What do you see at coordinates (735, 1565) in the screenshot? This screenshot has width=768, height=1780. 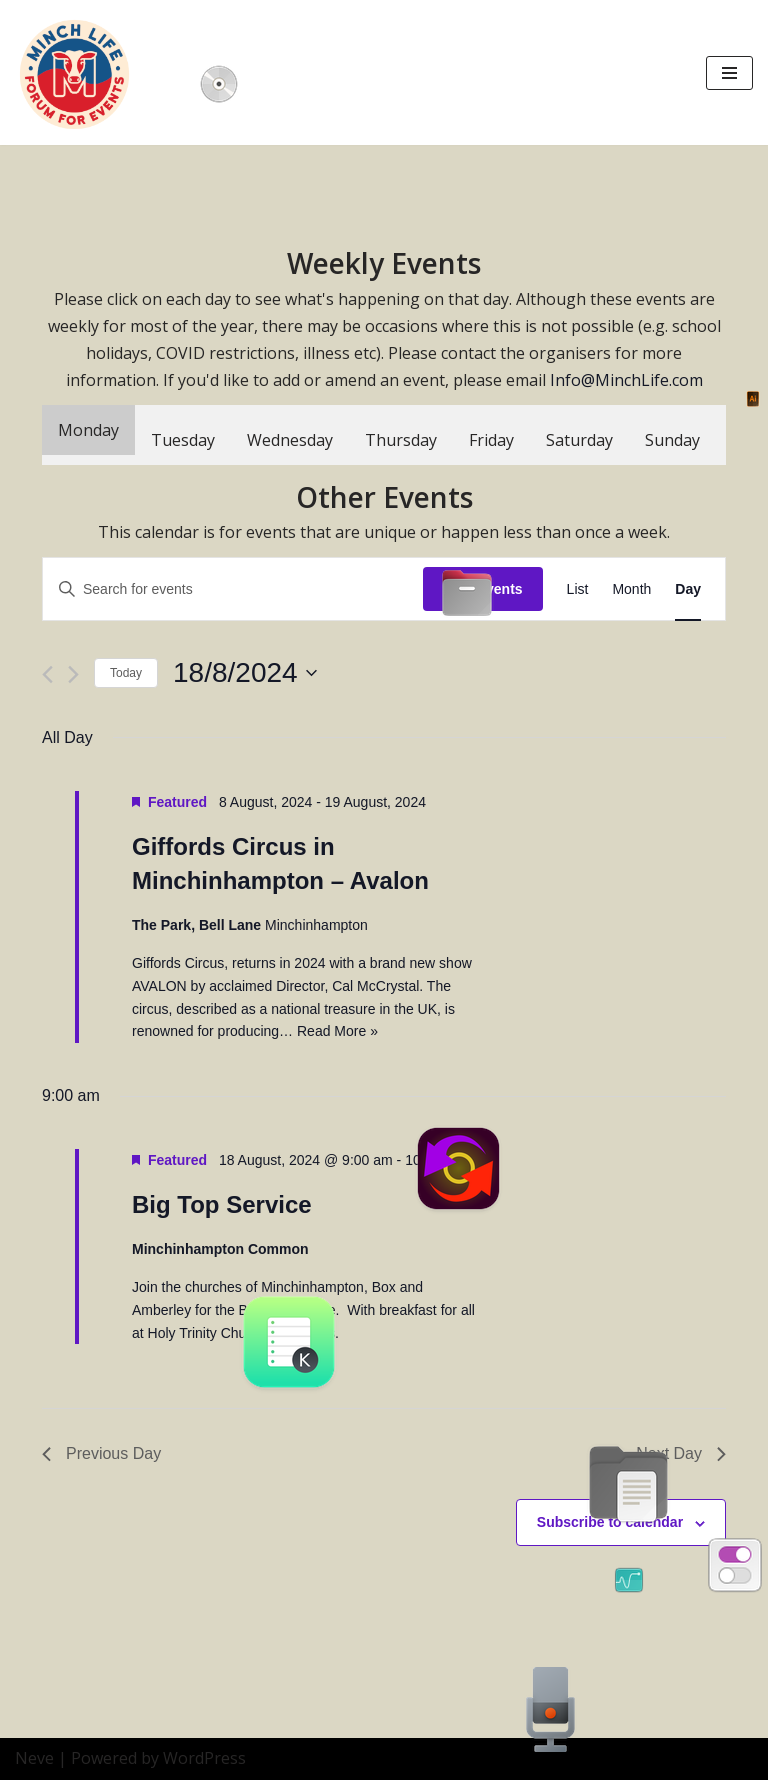 I see `open gnome tweaks settings` at bounding box center [735, 1565].